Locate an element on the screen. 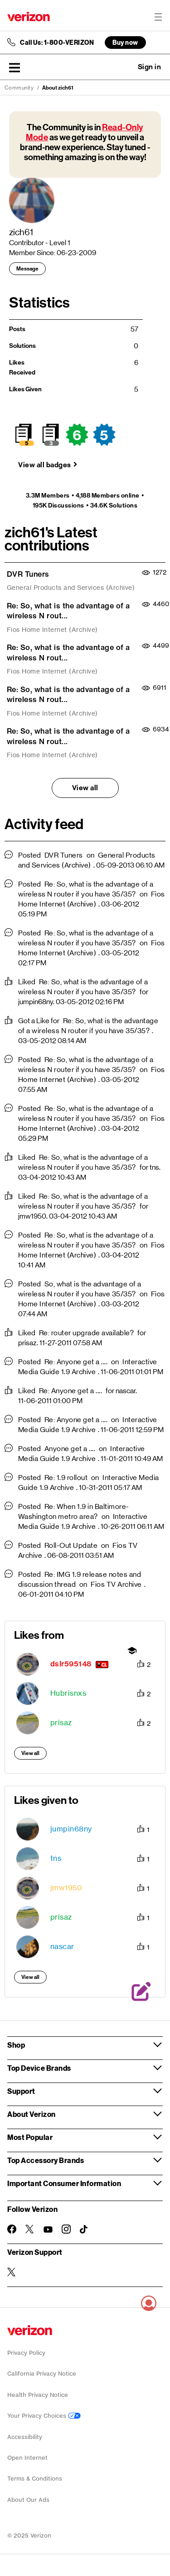 The height and width of the screenshot is (2576, 170). edit or modify content is located at coordinates (141, 1991).